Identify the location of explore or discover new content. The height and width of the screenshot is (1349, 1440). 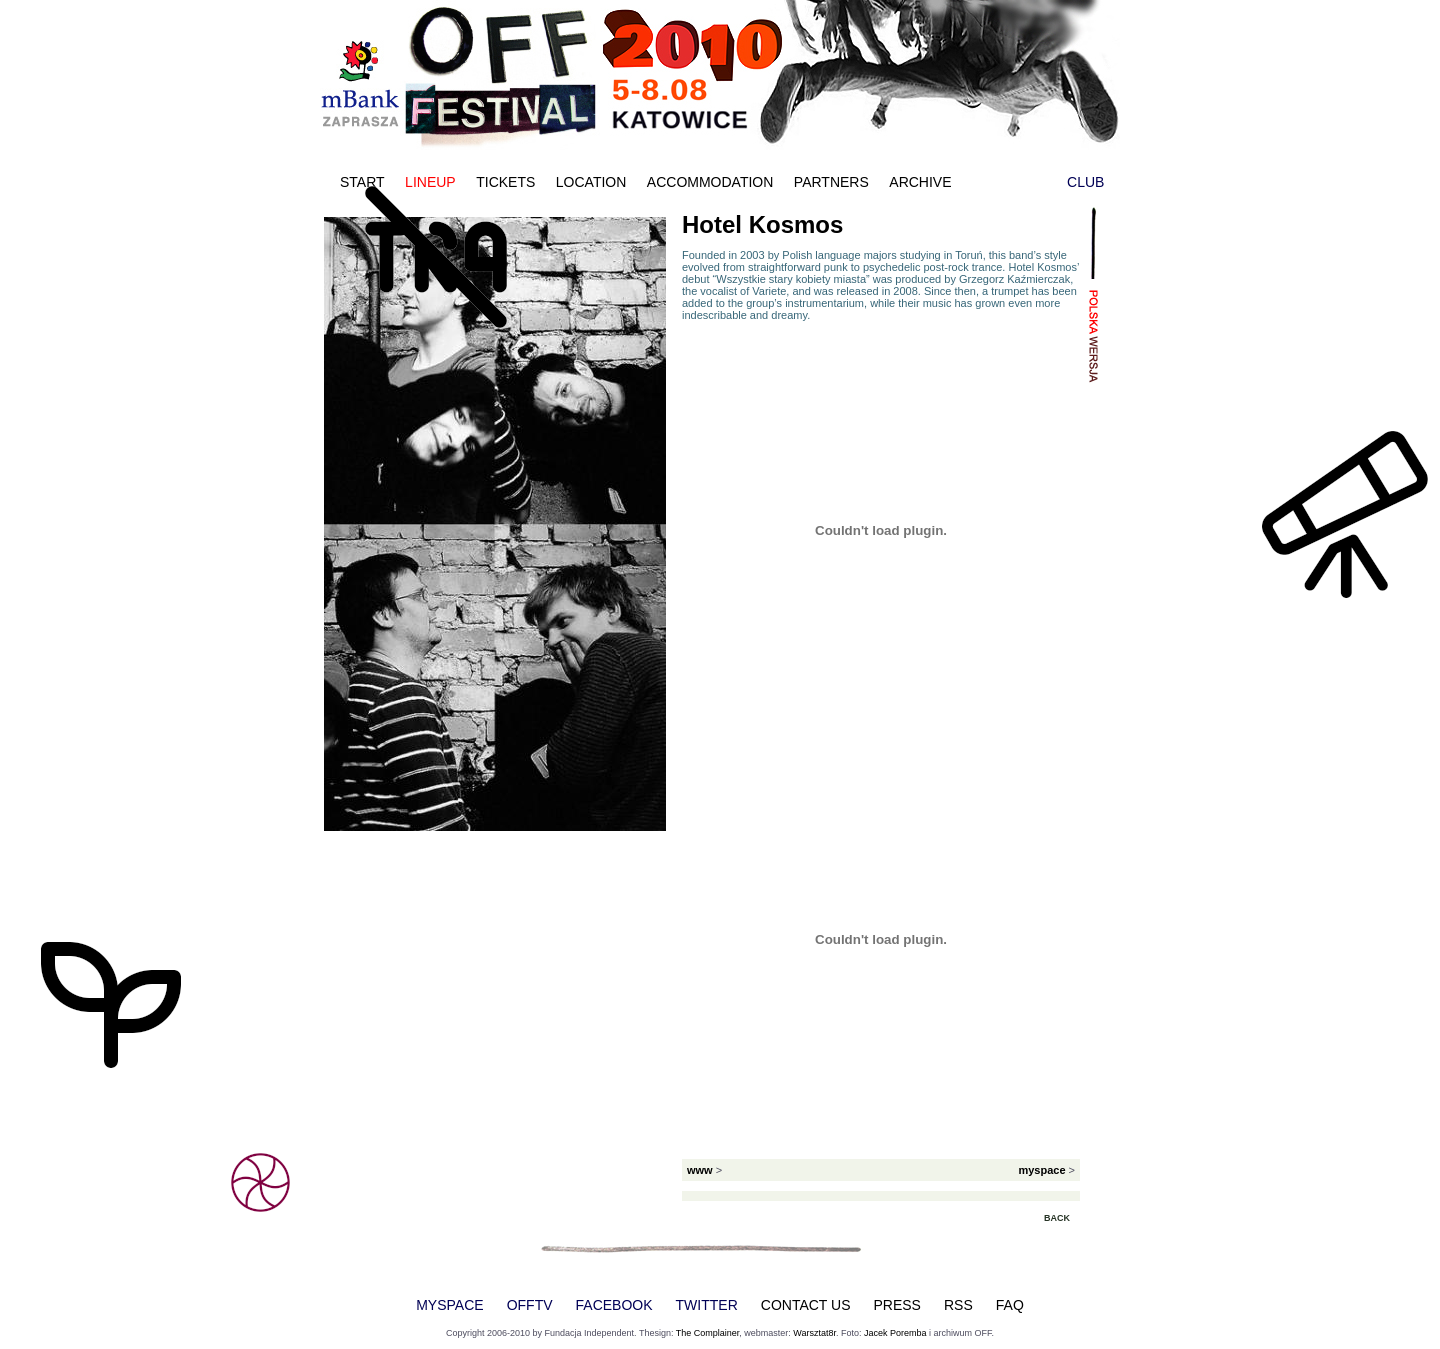
(1348, 511).